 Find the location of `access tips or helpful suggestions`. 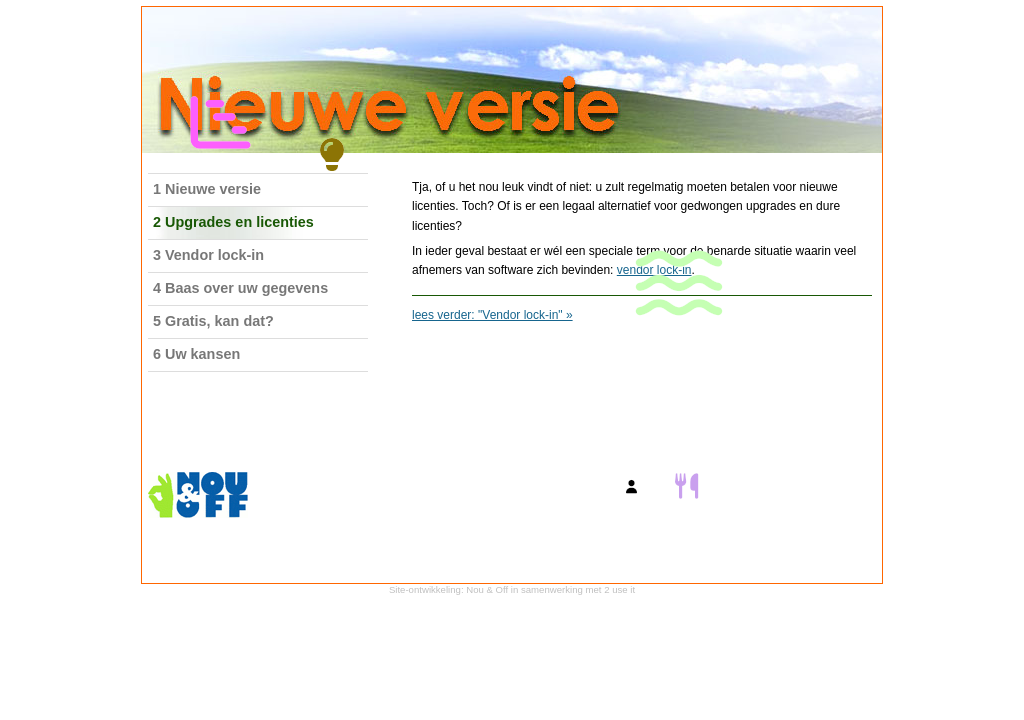

access tips or helpful suggestions is located at coordinates (332, 154).